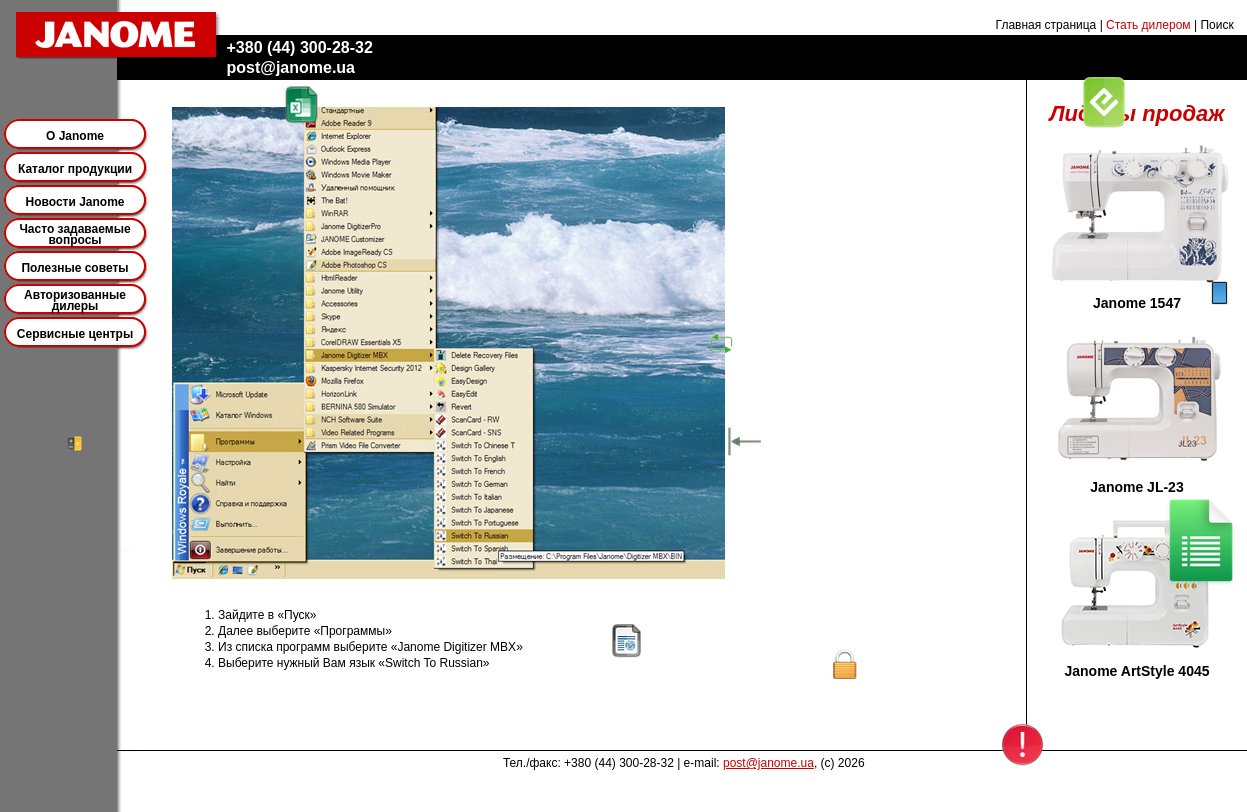 This screenshot has width=1247, height=812. What do you see at coordinates (626, 640) in the screenshot?
I see `libreoffice web template file type` at bounding box center [626, 640].